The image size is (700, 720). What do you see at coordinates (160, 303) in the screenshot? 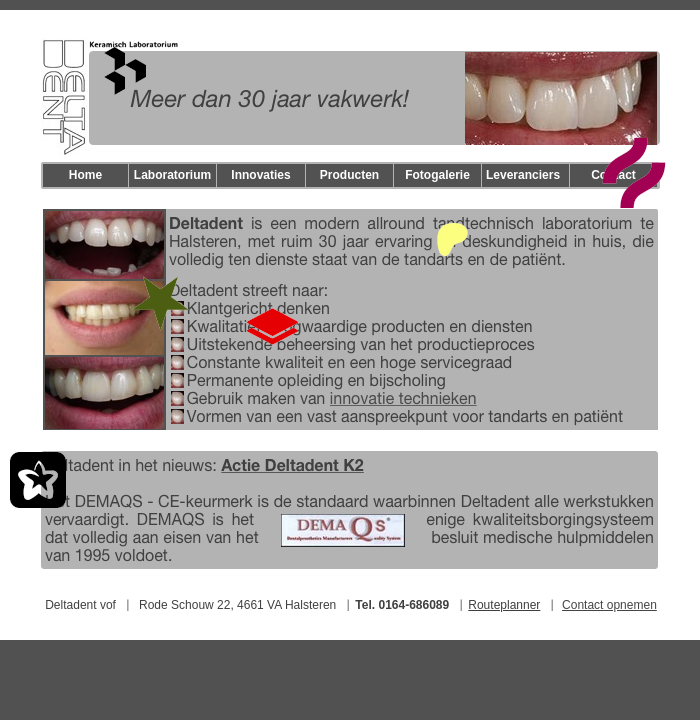
I see `open the Nebula streaming app` at bounding box center [160, 303].